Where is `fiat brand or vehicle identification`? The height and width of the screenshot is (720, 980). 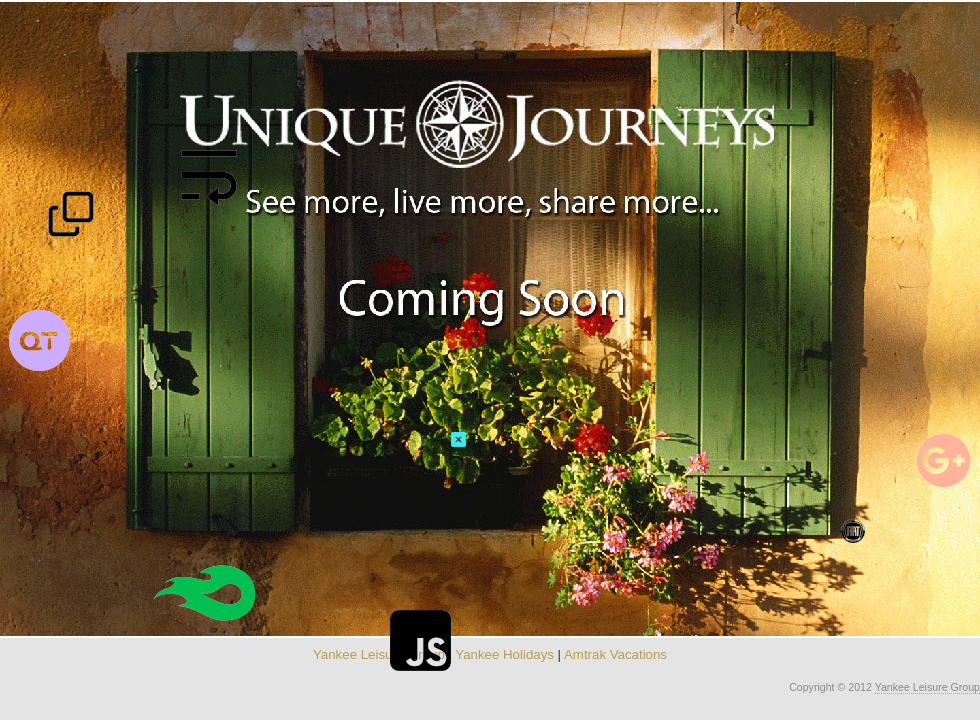 fiat brand or vehicle identification is located at coordinates (853, 531).